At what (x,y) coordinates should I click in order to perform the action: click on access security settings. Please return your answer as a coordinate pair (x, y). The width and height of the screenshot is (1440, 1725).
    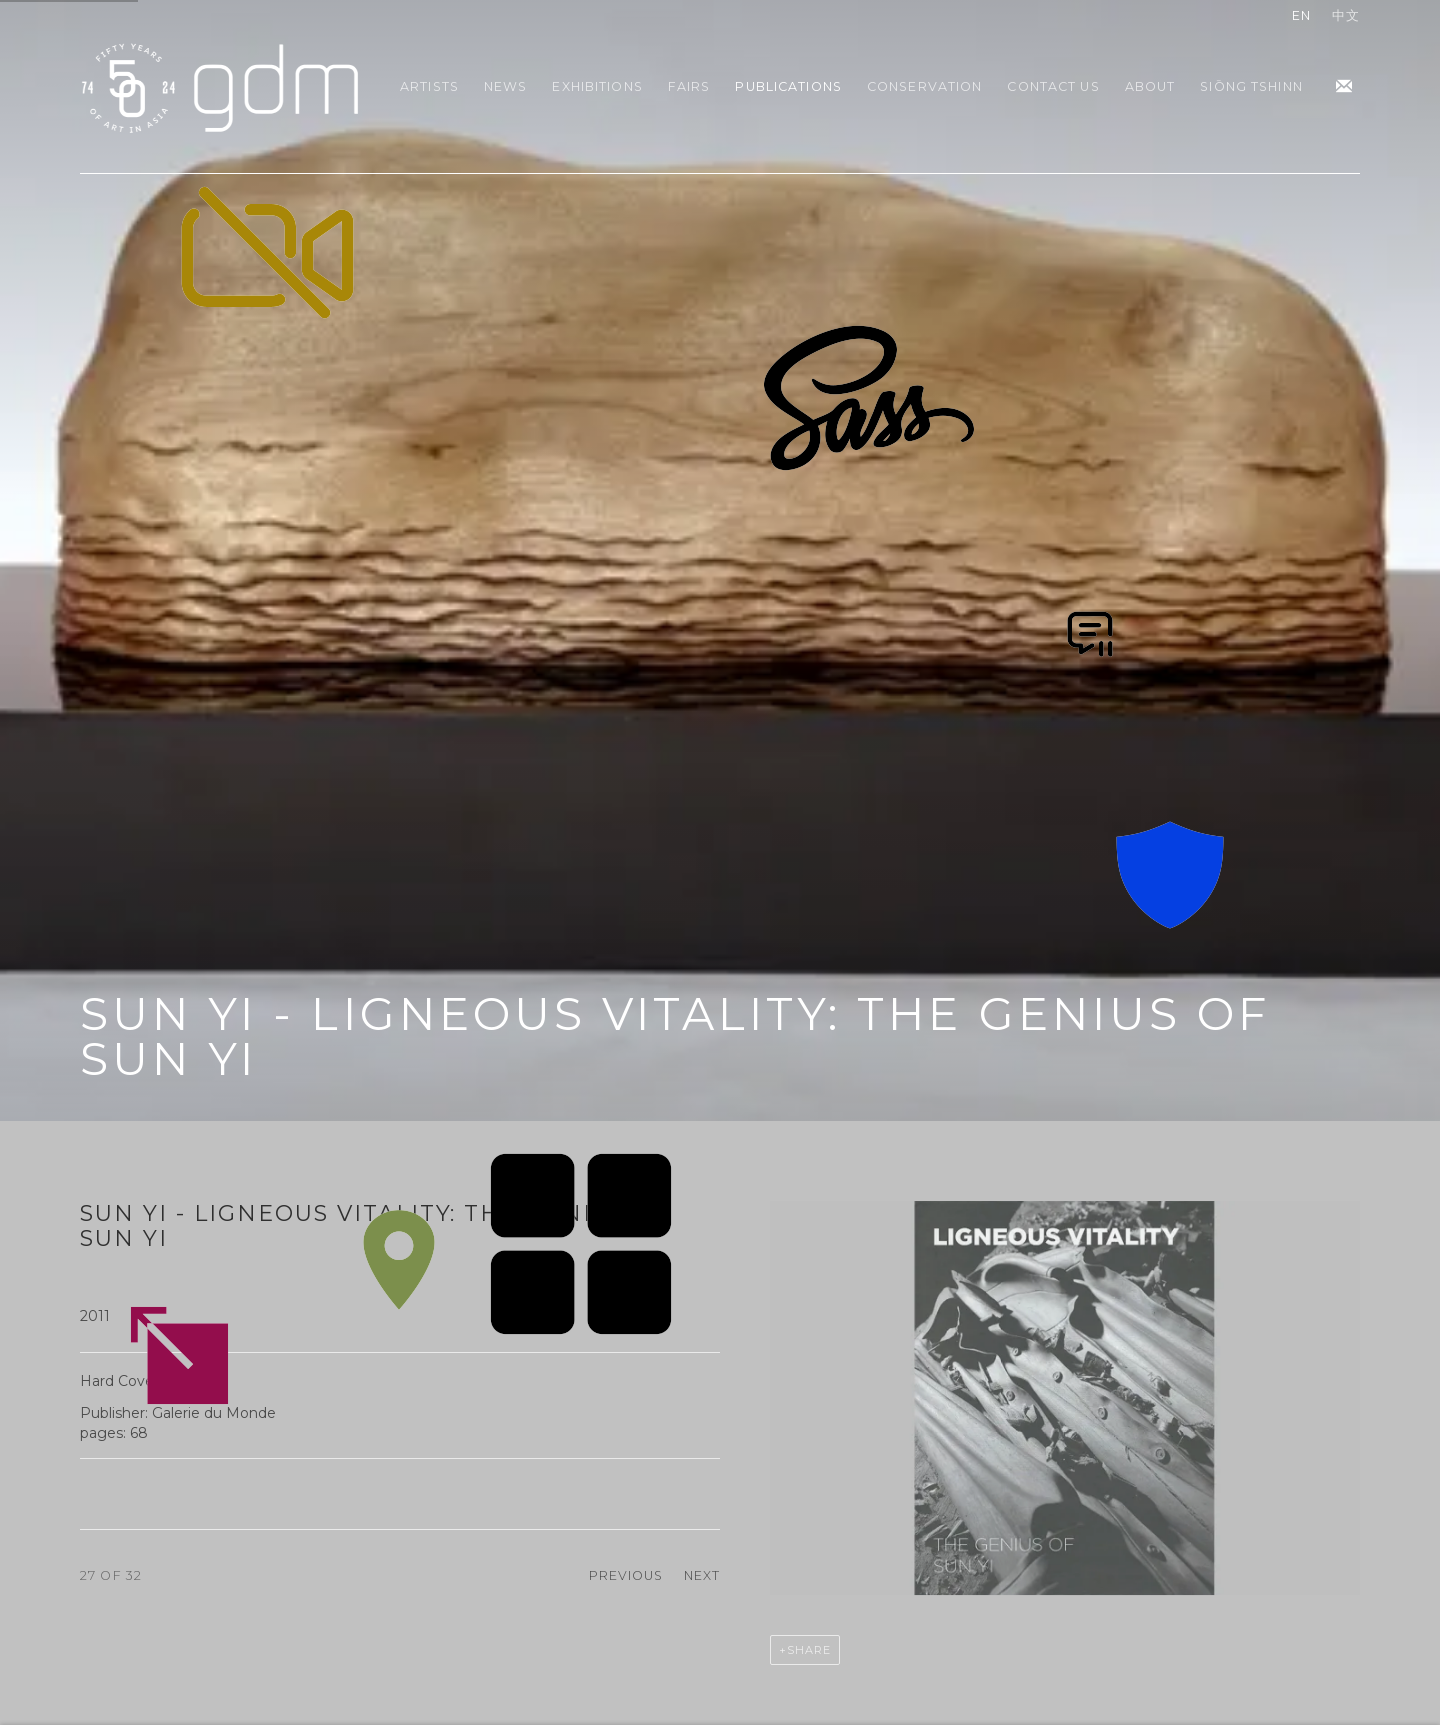
    Looking at the image, I should click on (1170, 875).